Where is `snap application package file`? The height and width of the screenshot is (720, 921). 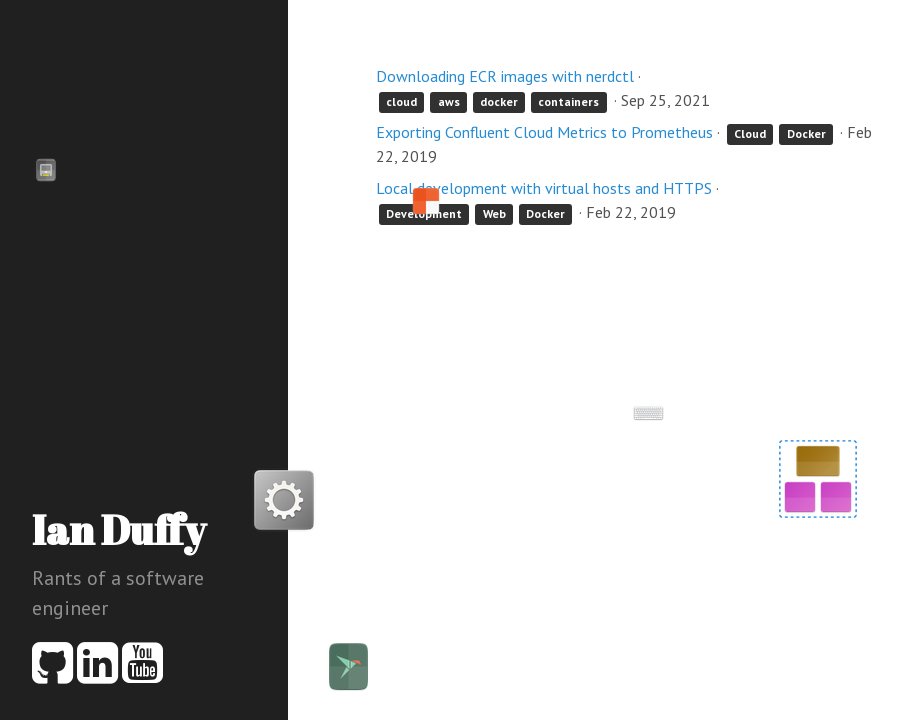 snap application package file is located at coordinates (348, 666).